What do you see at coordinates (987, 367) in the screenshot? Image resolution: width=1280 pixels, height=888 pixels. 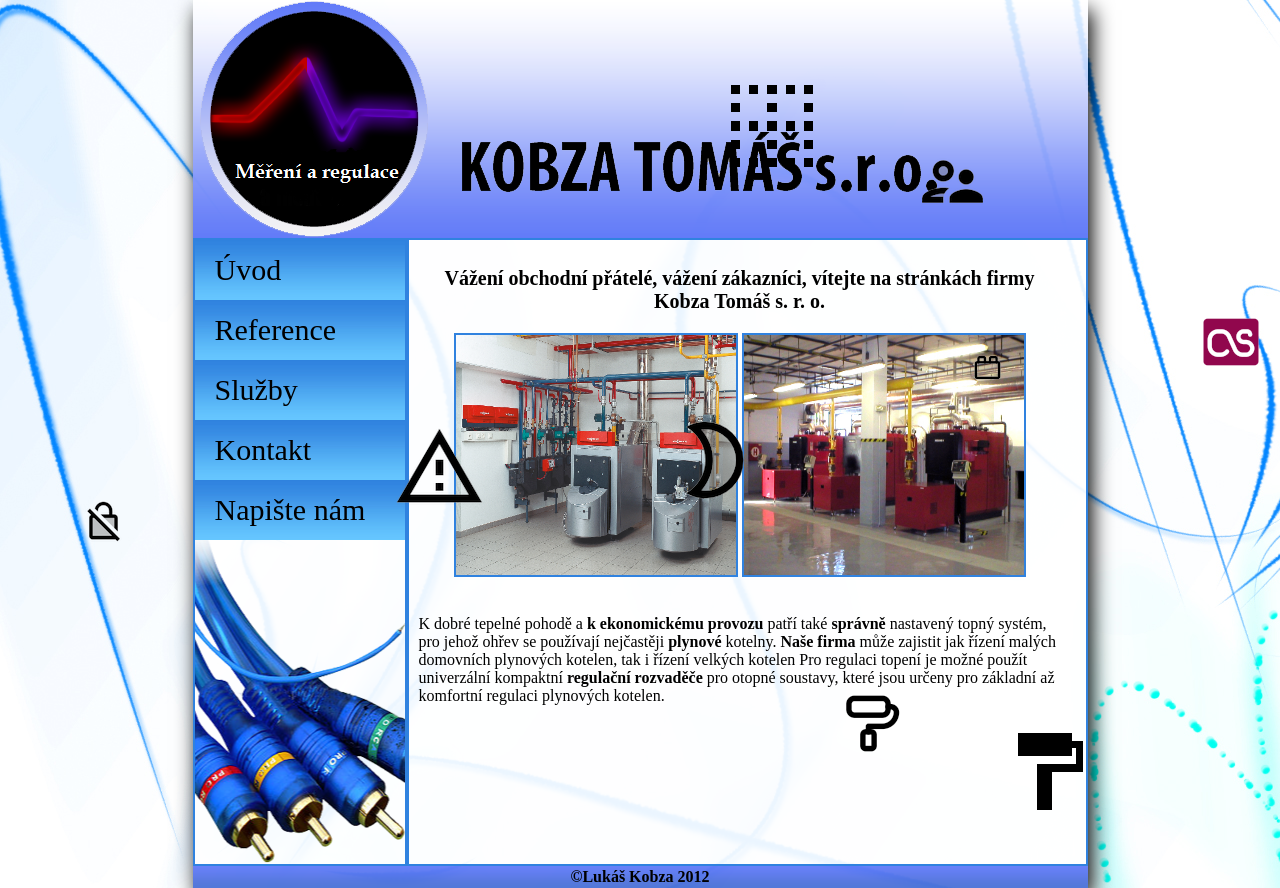 I see `access building blocks or modular components` at bounding box center [987, 367].